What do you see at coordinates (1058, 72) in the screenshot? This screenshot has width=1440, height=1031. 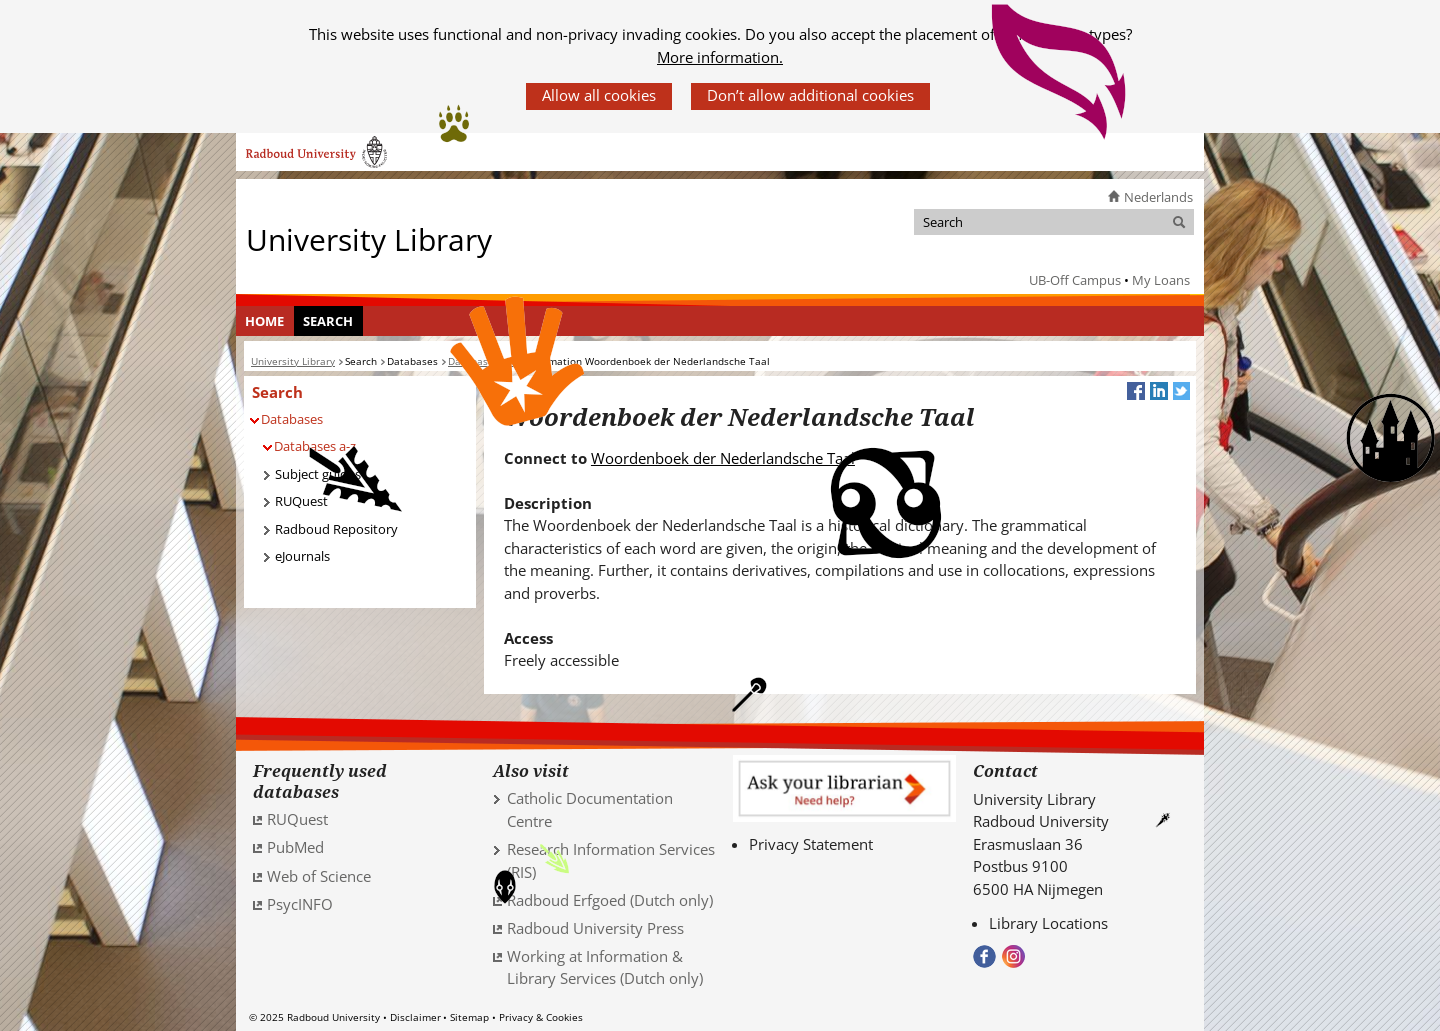 I see `view your travel itinerary` at bounding box center [1058, 72].